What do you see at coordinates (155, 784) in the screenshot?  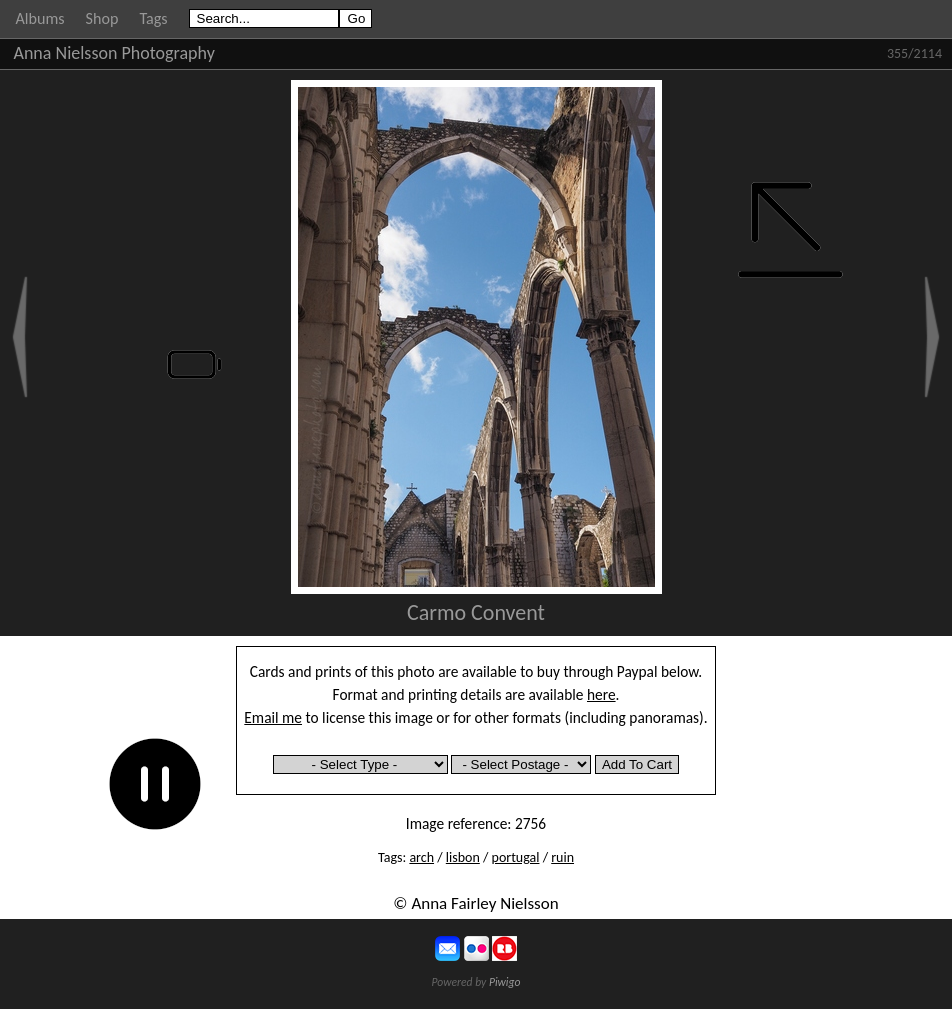 I see `pause media playback` at bounding box center [155, 784].